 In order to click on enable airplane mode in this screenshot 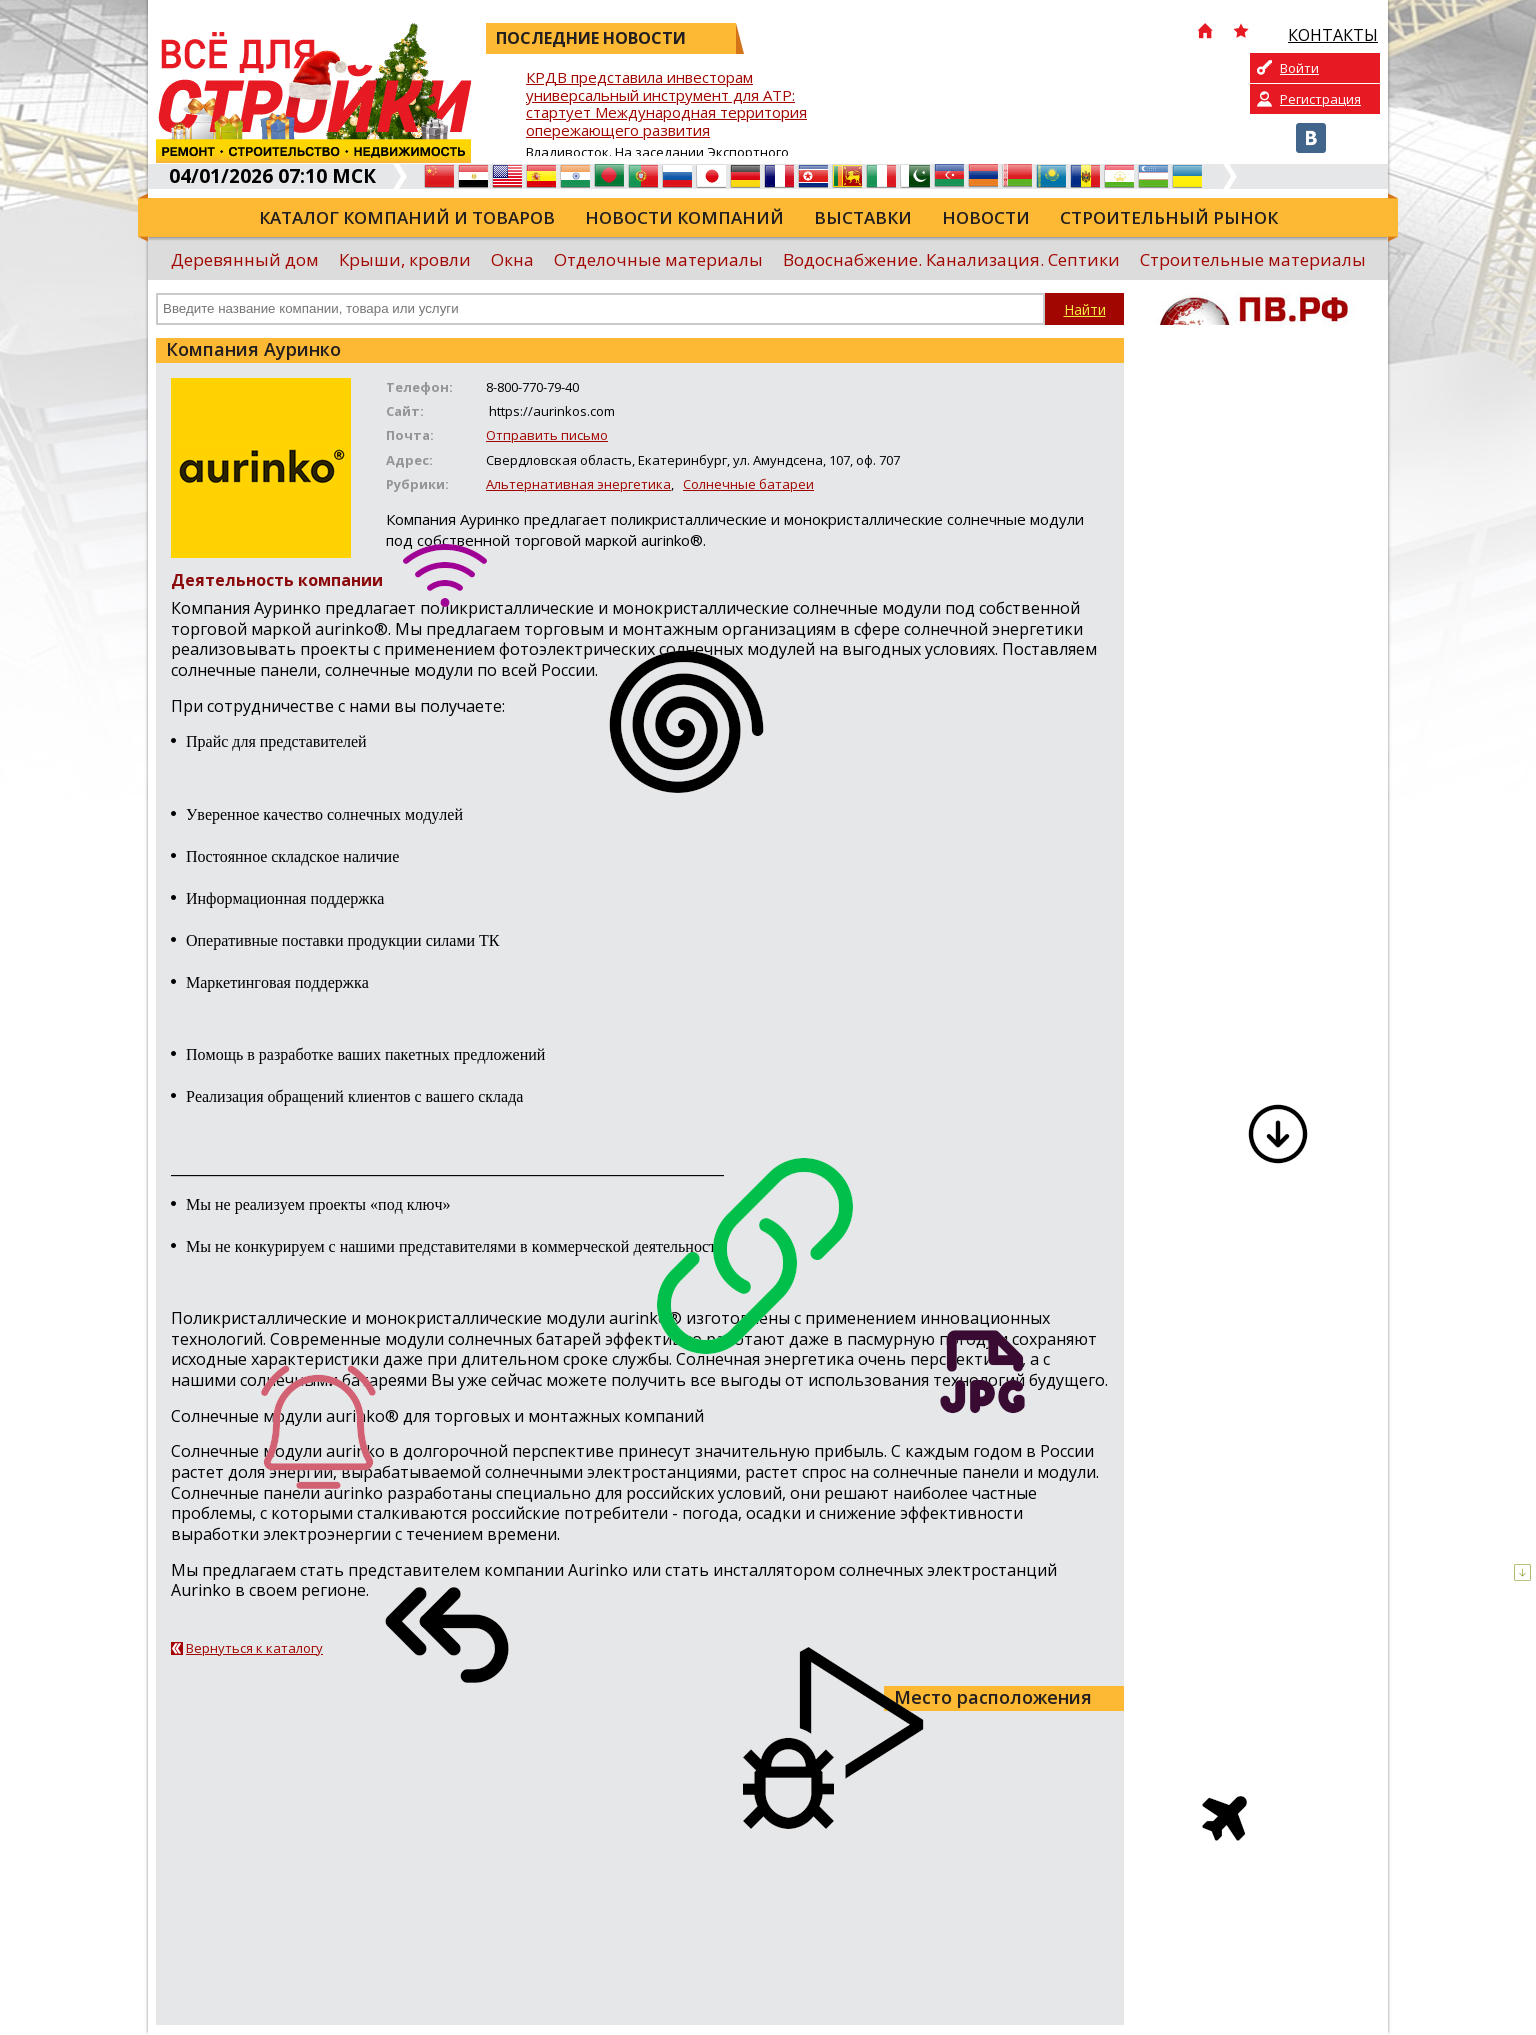, I will do `click(1225, 1817)`.